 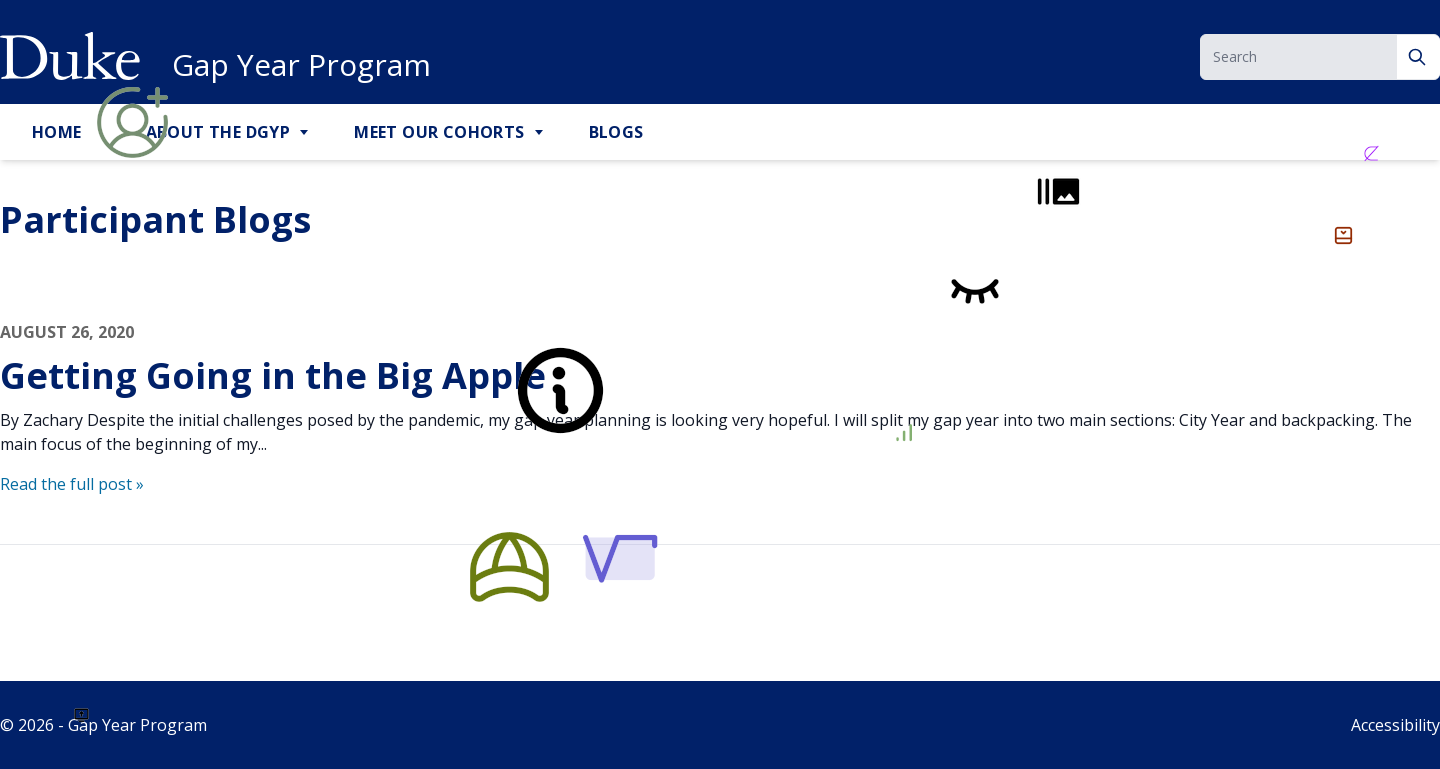 What do you see at coordinates (132, 122) in the screenshot?
I see `add a new user or contact` at bounding box center [132, 122].